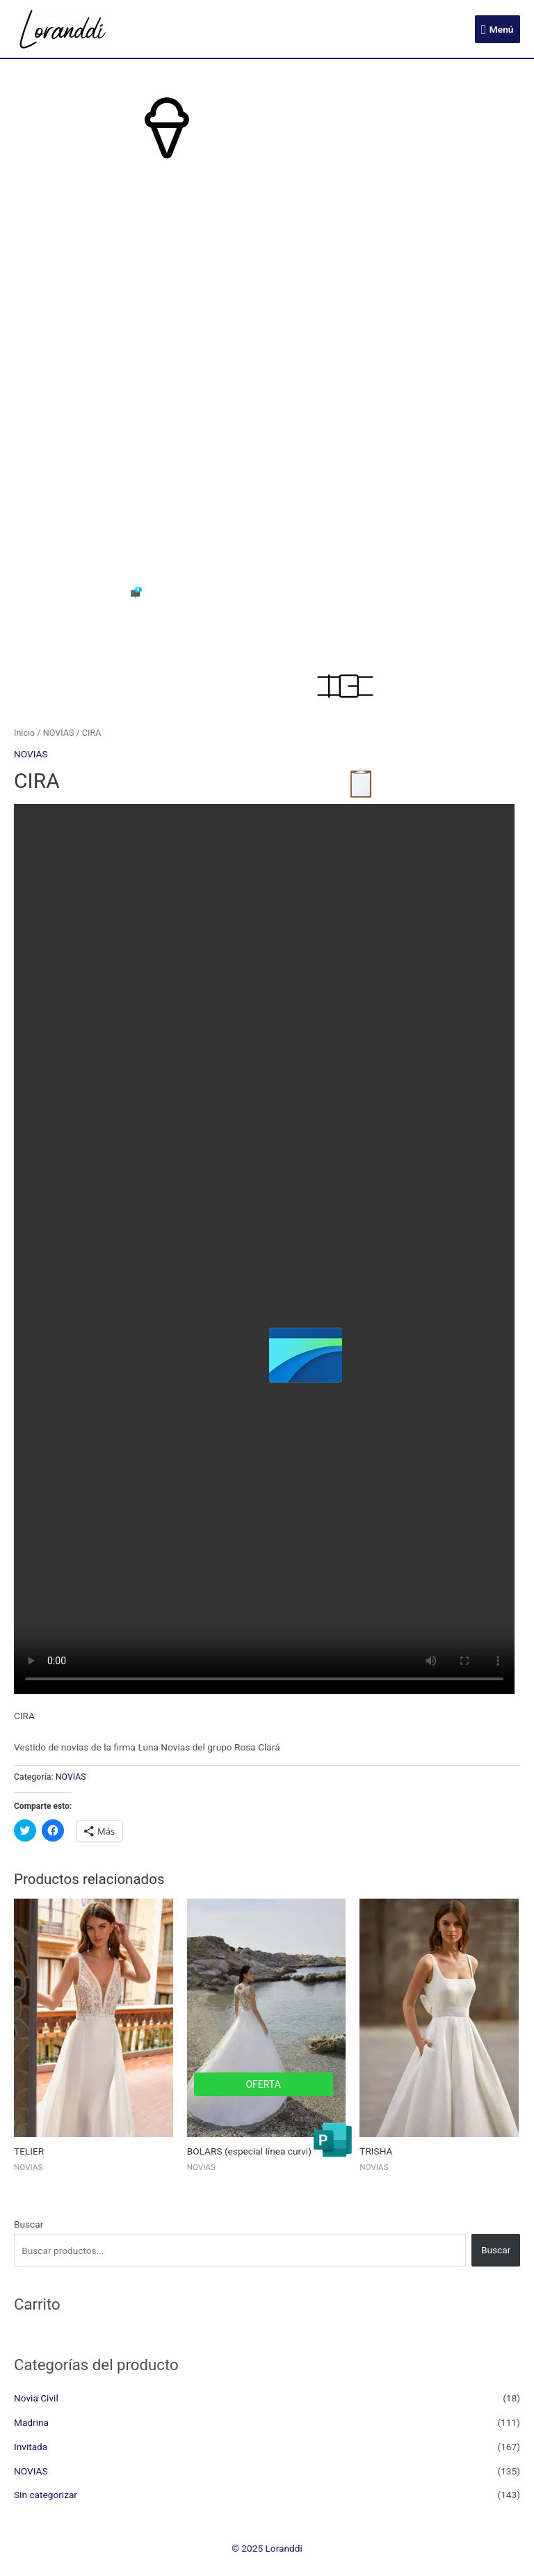  What do you see at coordinates (167, 128) in the screenshot?
I see `browse desserts or sweet treats` at bounding box center [167, 128].